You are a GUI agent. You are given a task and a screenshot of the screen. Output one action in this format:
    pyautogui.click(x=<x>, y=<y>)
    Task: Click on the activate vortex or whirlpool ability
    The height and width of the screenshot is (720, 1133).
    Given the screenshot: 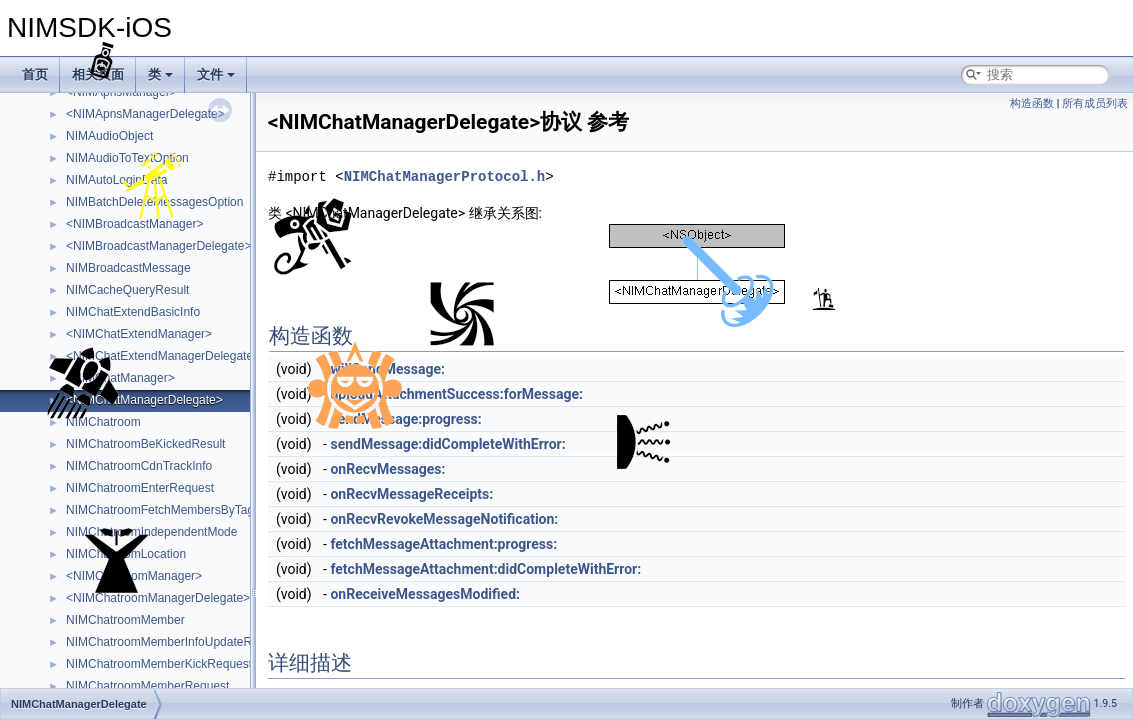 What is the action you would take?
    pyautogui.click(x=462, y=314)
    